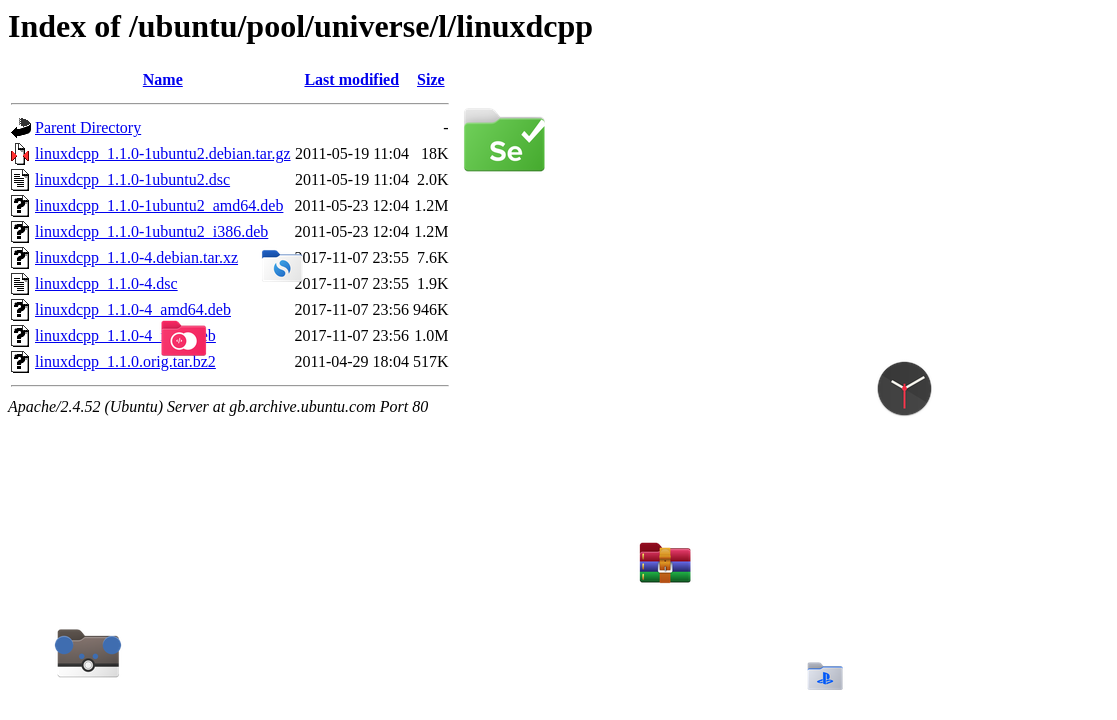 Image resolution: width=1117 pixels, height=720 pixels. What do you see at coordinates (904, 388) in the screenshot?
I see `indicates a time-sensitive or urgent notification` at bounding box center [904, 388].